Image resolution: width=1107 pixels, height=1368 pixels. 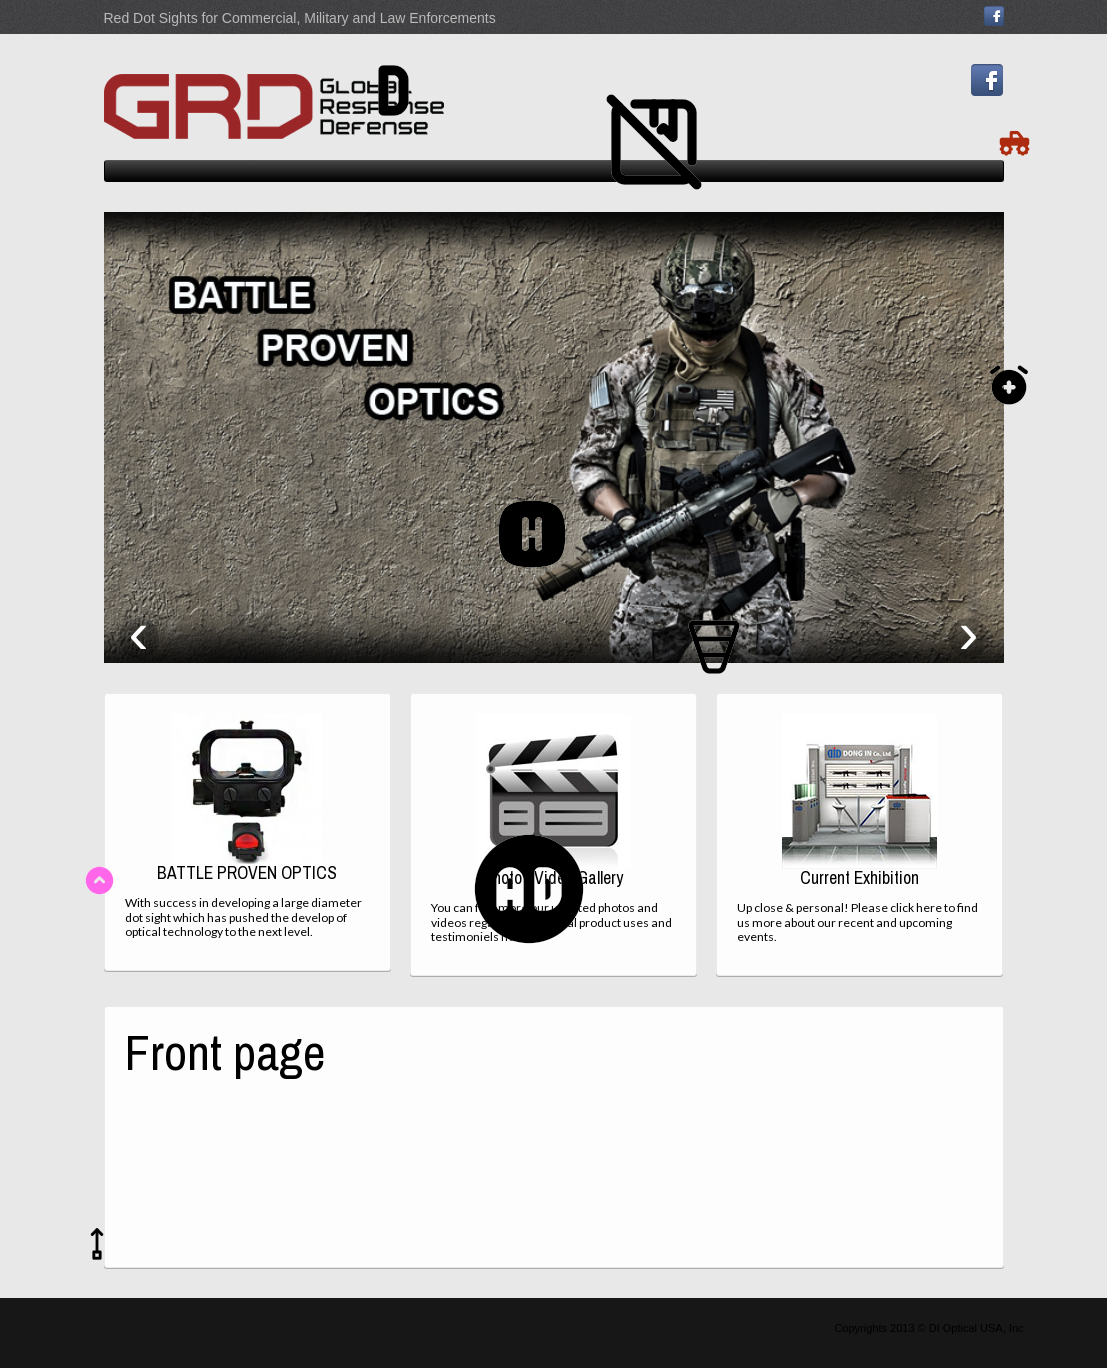 What do you see at coordinates (1014, 142) in the screenshot?
I see `monster truck or off-road vehicle category` at bounding box center [1014, 142].